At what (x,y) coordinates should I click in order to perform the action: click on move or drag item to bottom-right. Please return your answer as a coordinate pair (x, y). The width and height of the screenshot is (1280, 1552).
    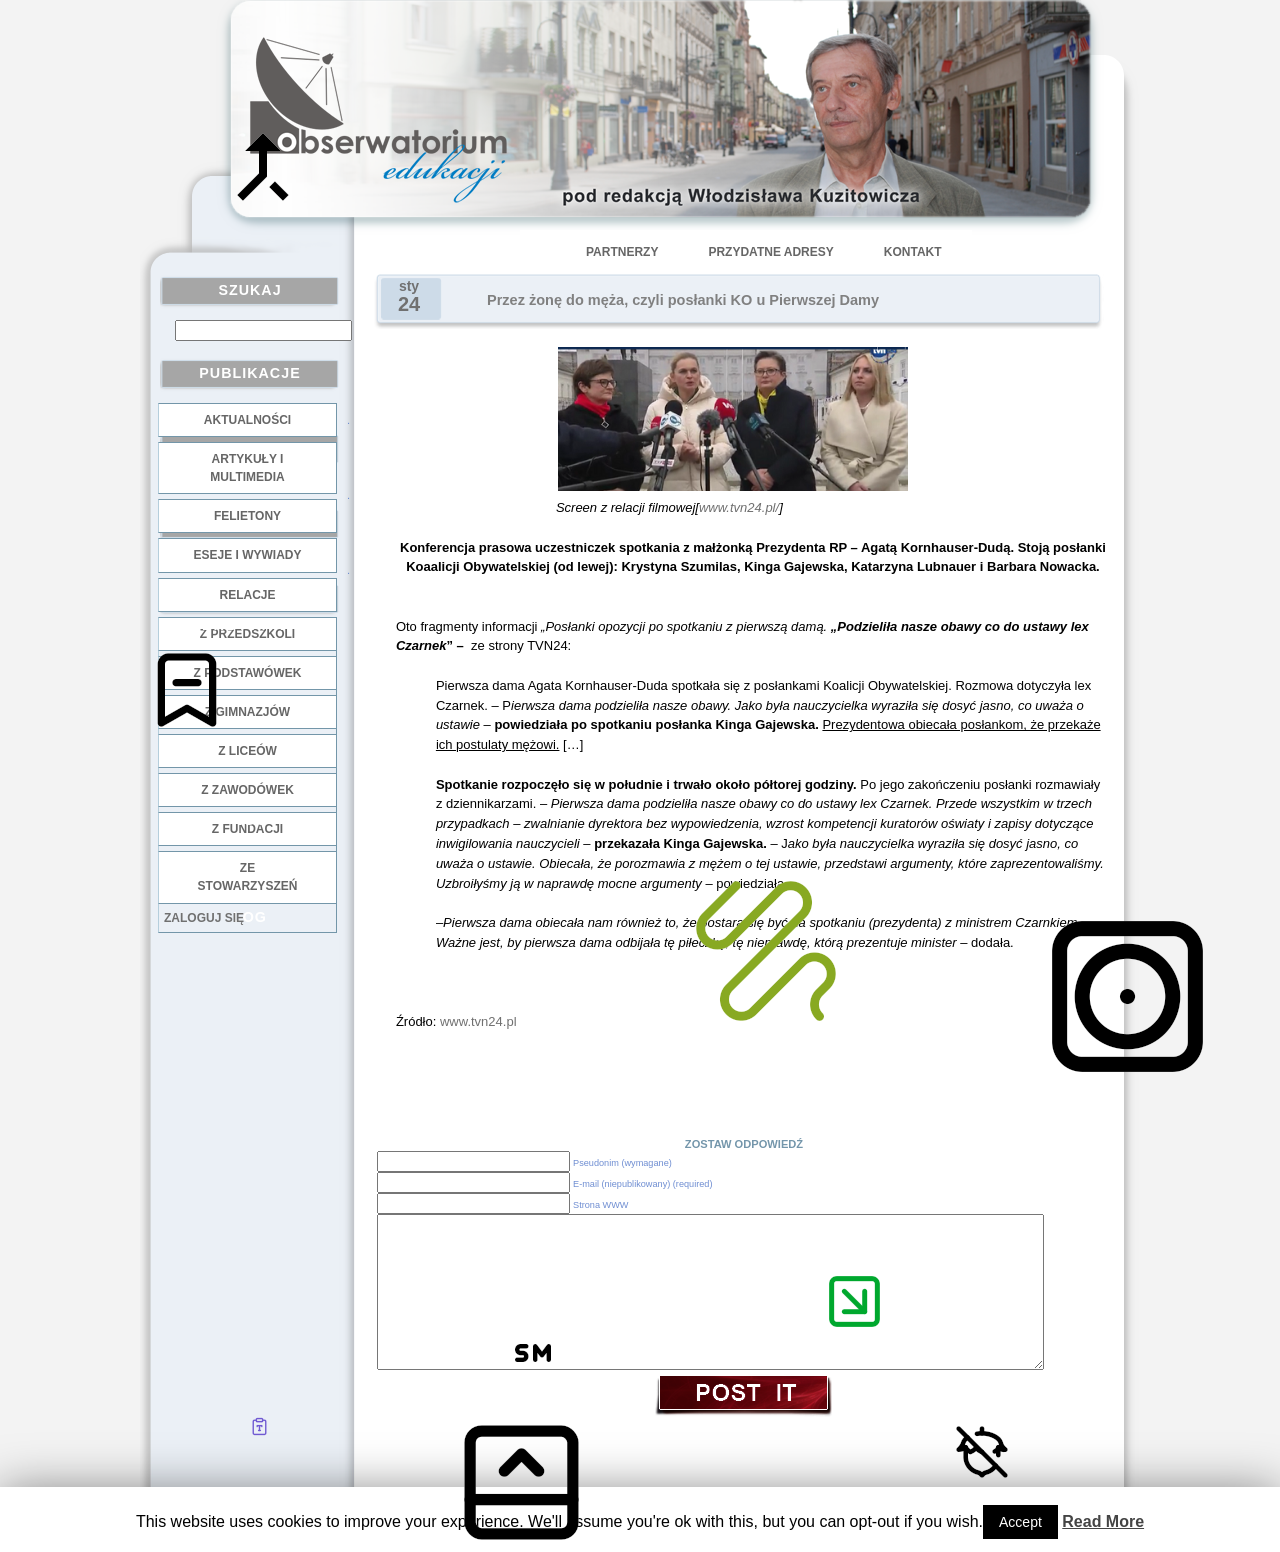
    Looking at the image, I should click on (854, 1301).